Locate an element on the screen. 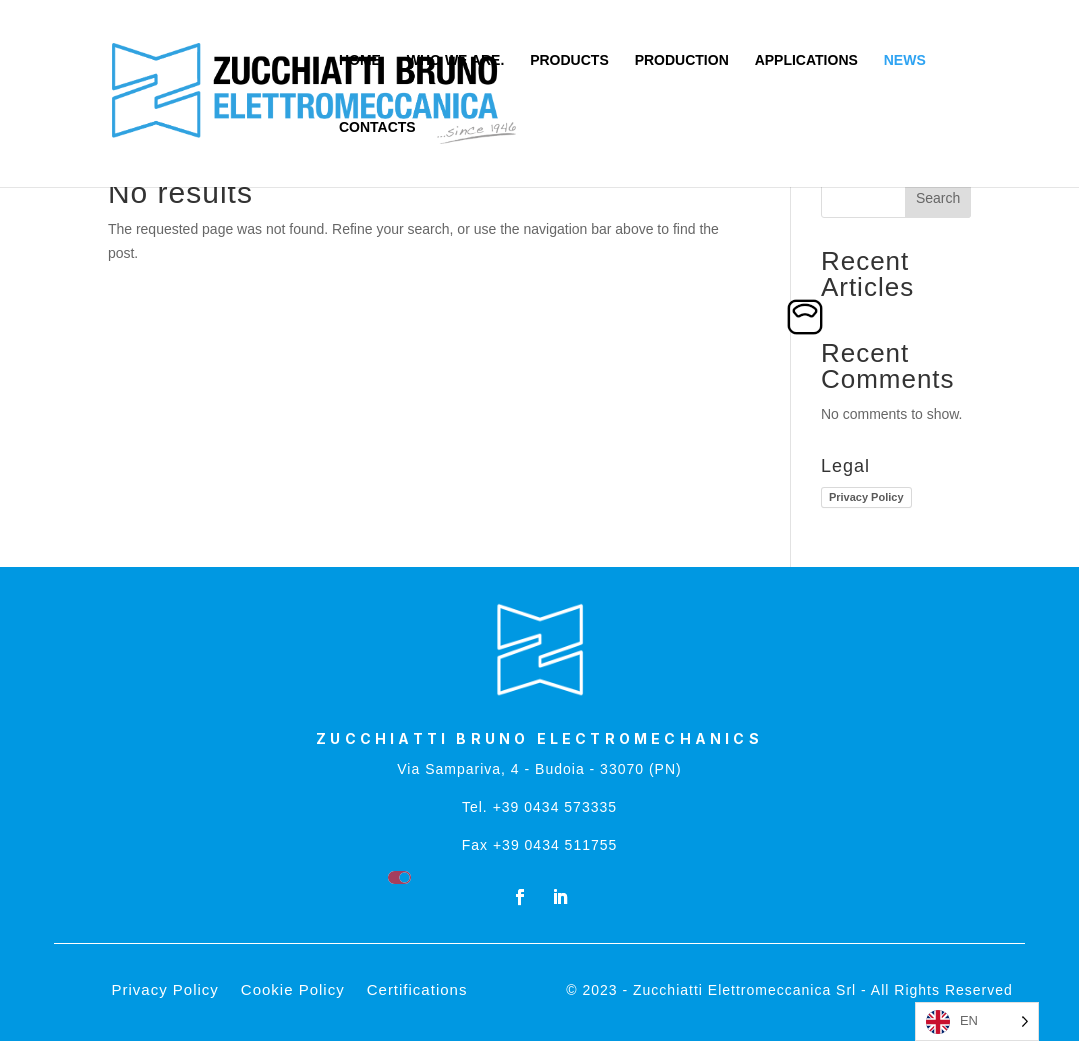  view weight or measurement data is located at coordinates (805, 317).